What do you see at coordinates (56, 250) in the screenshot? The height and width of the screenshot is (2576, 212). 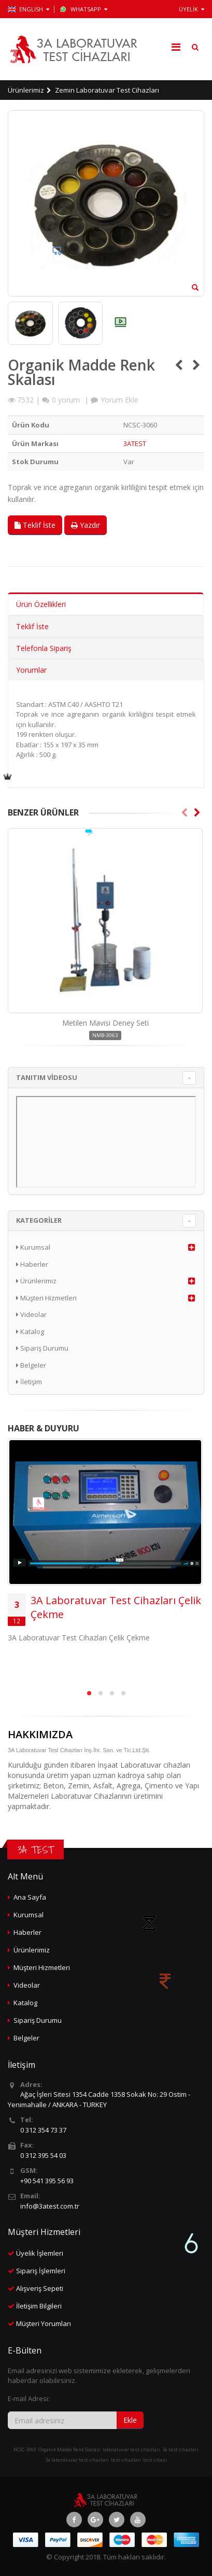 I see `pin this device to your workspace` at bounding box center [56, 250].